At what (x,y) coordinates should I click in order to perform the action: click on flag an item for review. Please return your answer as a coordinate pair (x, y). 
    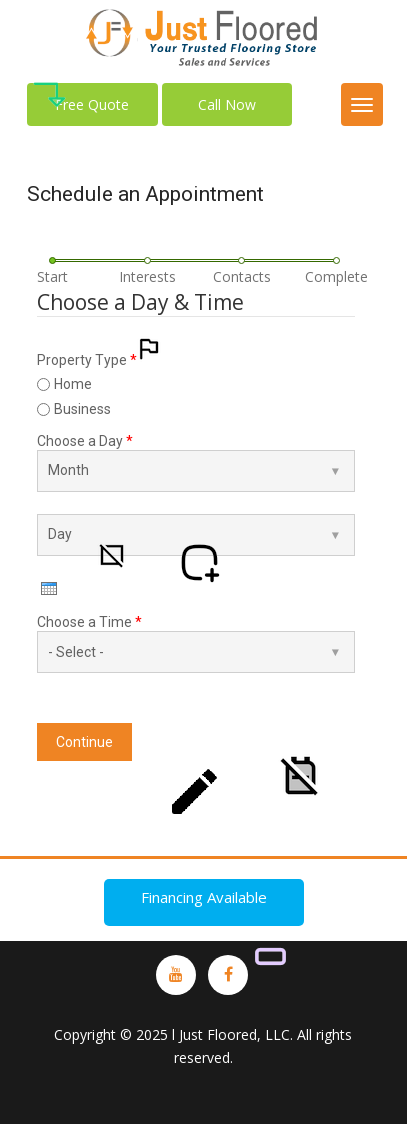
    Looking at the image, I should click on (148, 348).